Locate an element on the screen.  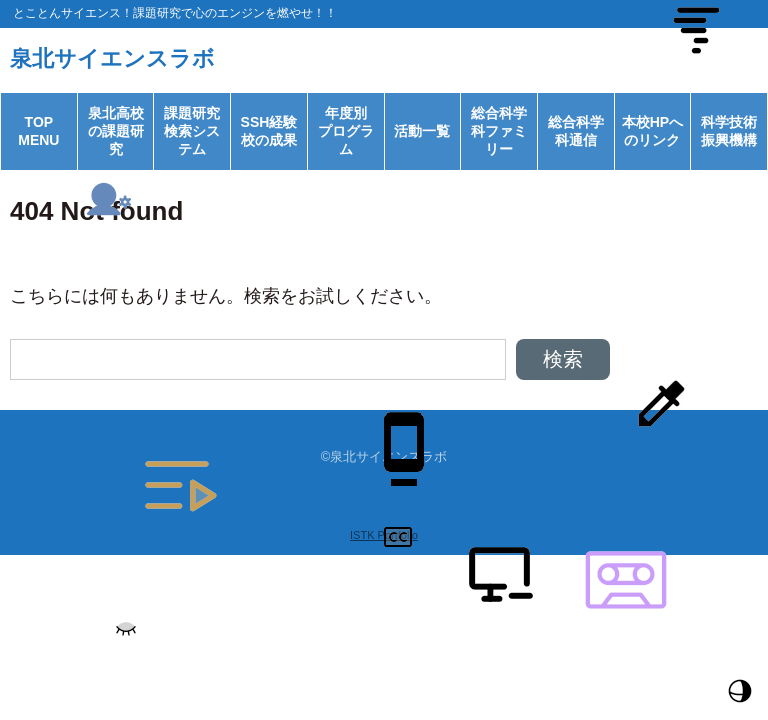
access audio recordings or voice memos is located at coordinates (626, 580).